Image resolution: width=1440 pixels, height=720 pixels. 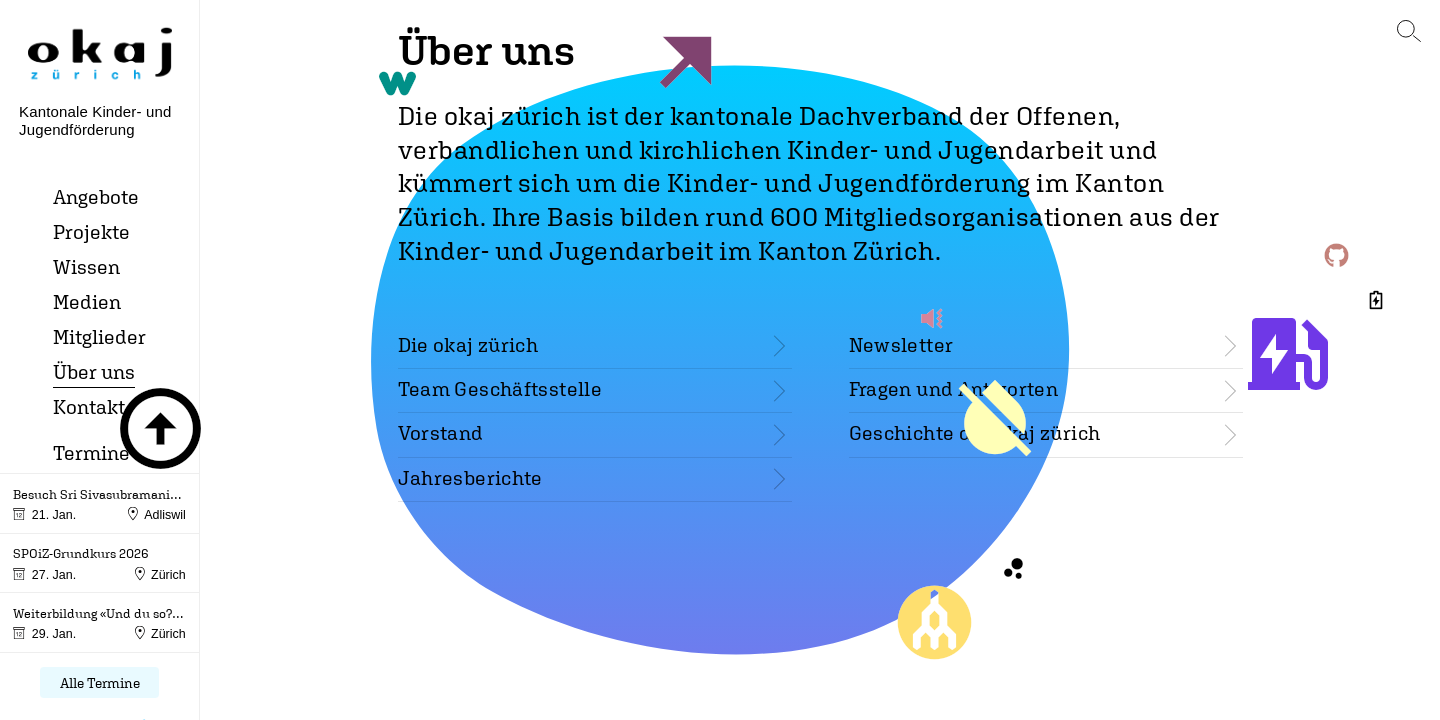 What do you see at coordinates (1288, 354) in the screenshot?
I see `find nearby EV charging stations` at bounding box center [1288, 354].